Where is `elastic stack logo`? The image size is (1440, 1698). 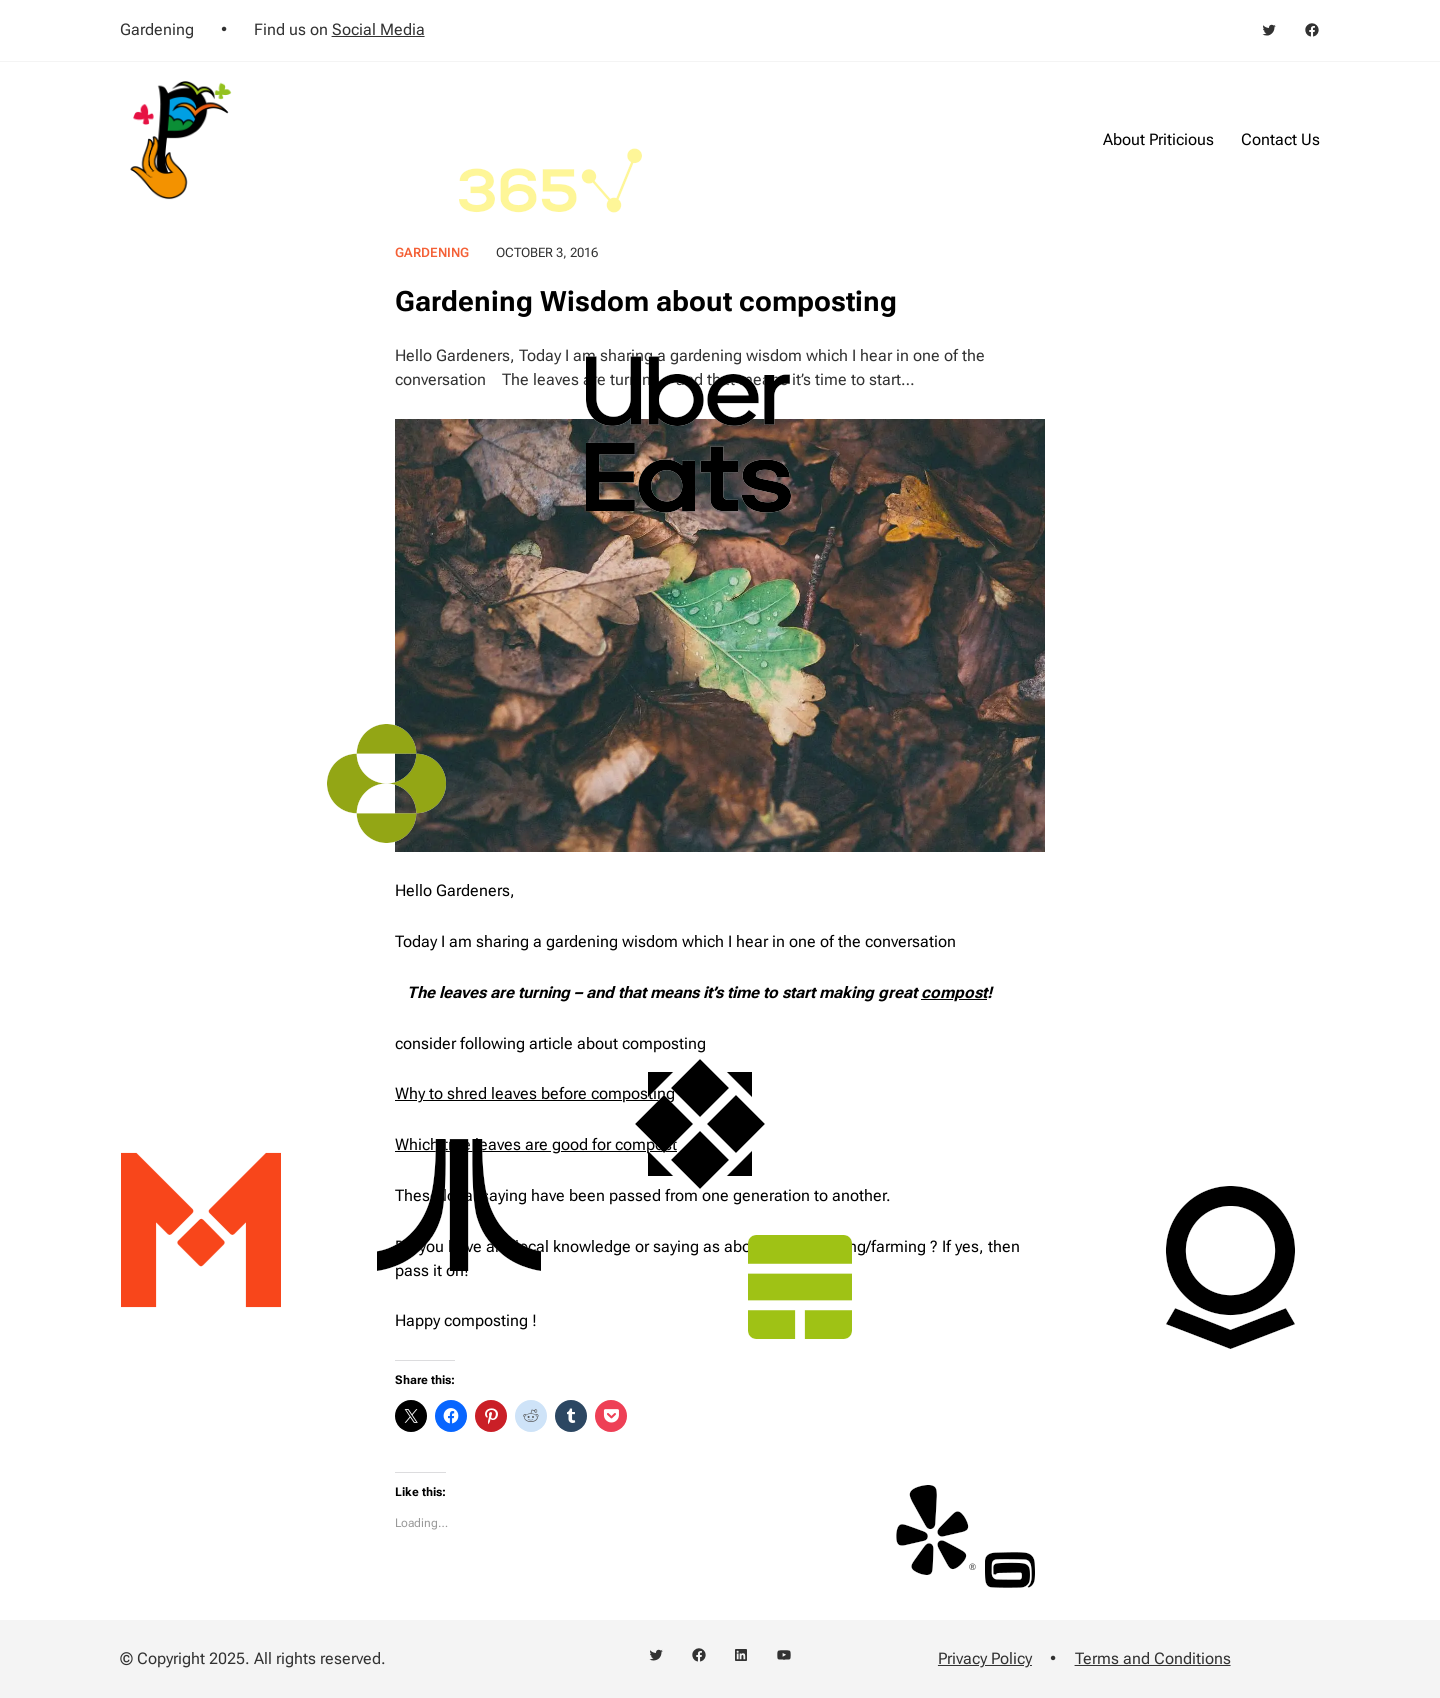
elastic stack logo is located at coordinates (800, 1287).